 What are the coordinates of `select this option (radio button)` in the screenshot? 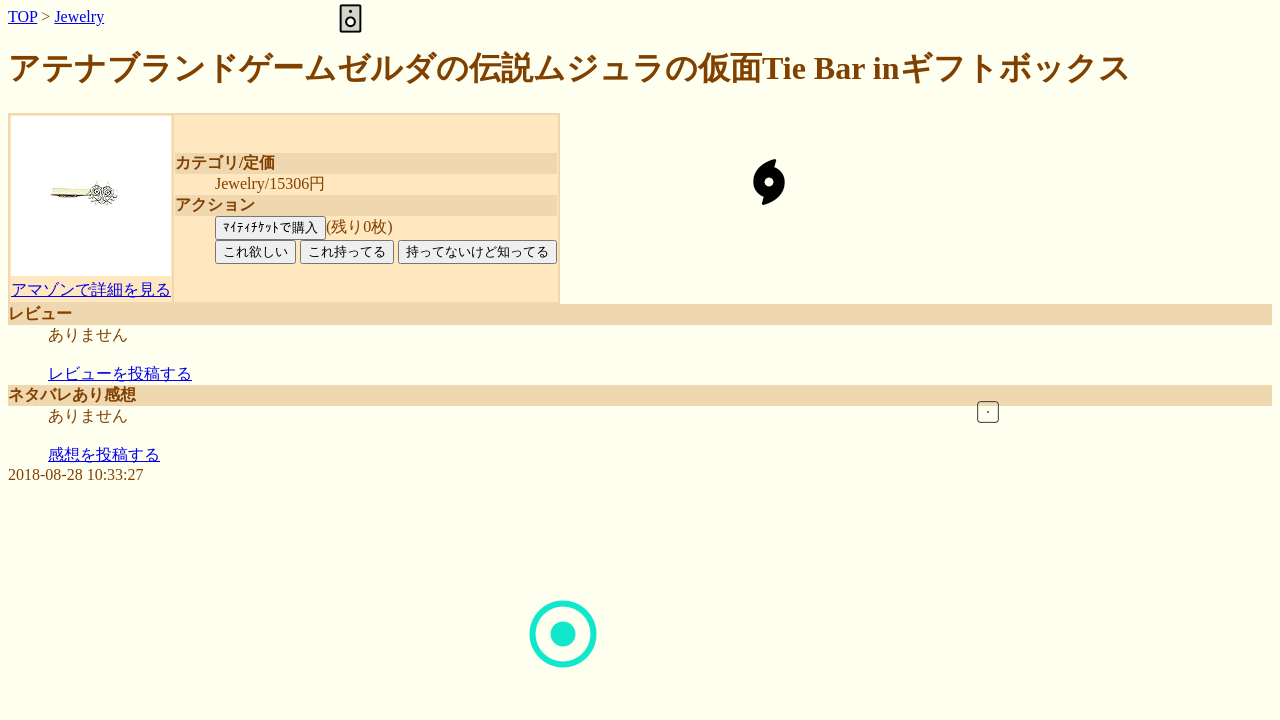 It's located at (563, 634).